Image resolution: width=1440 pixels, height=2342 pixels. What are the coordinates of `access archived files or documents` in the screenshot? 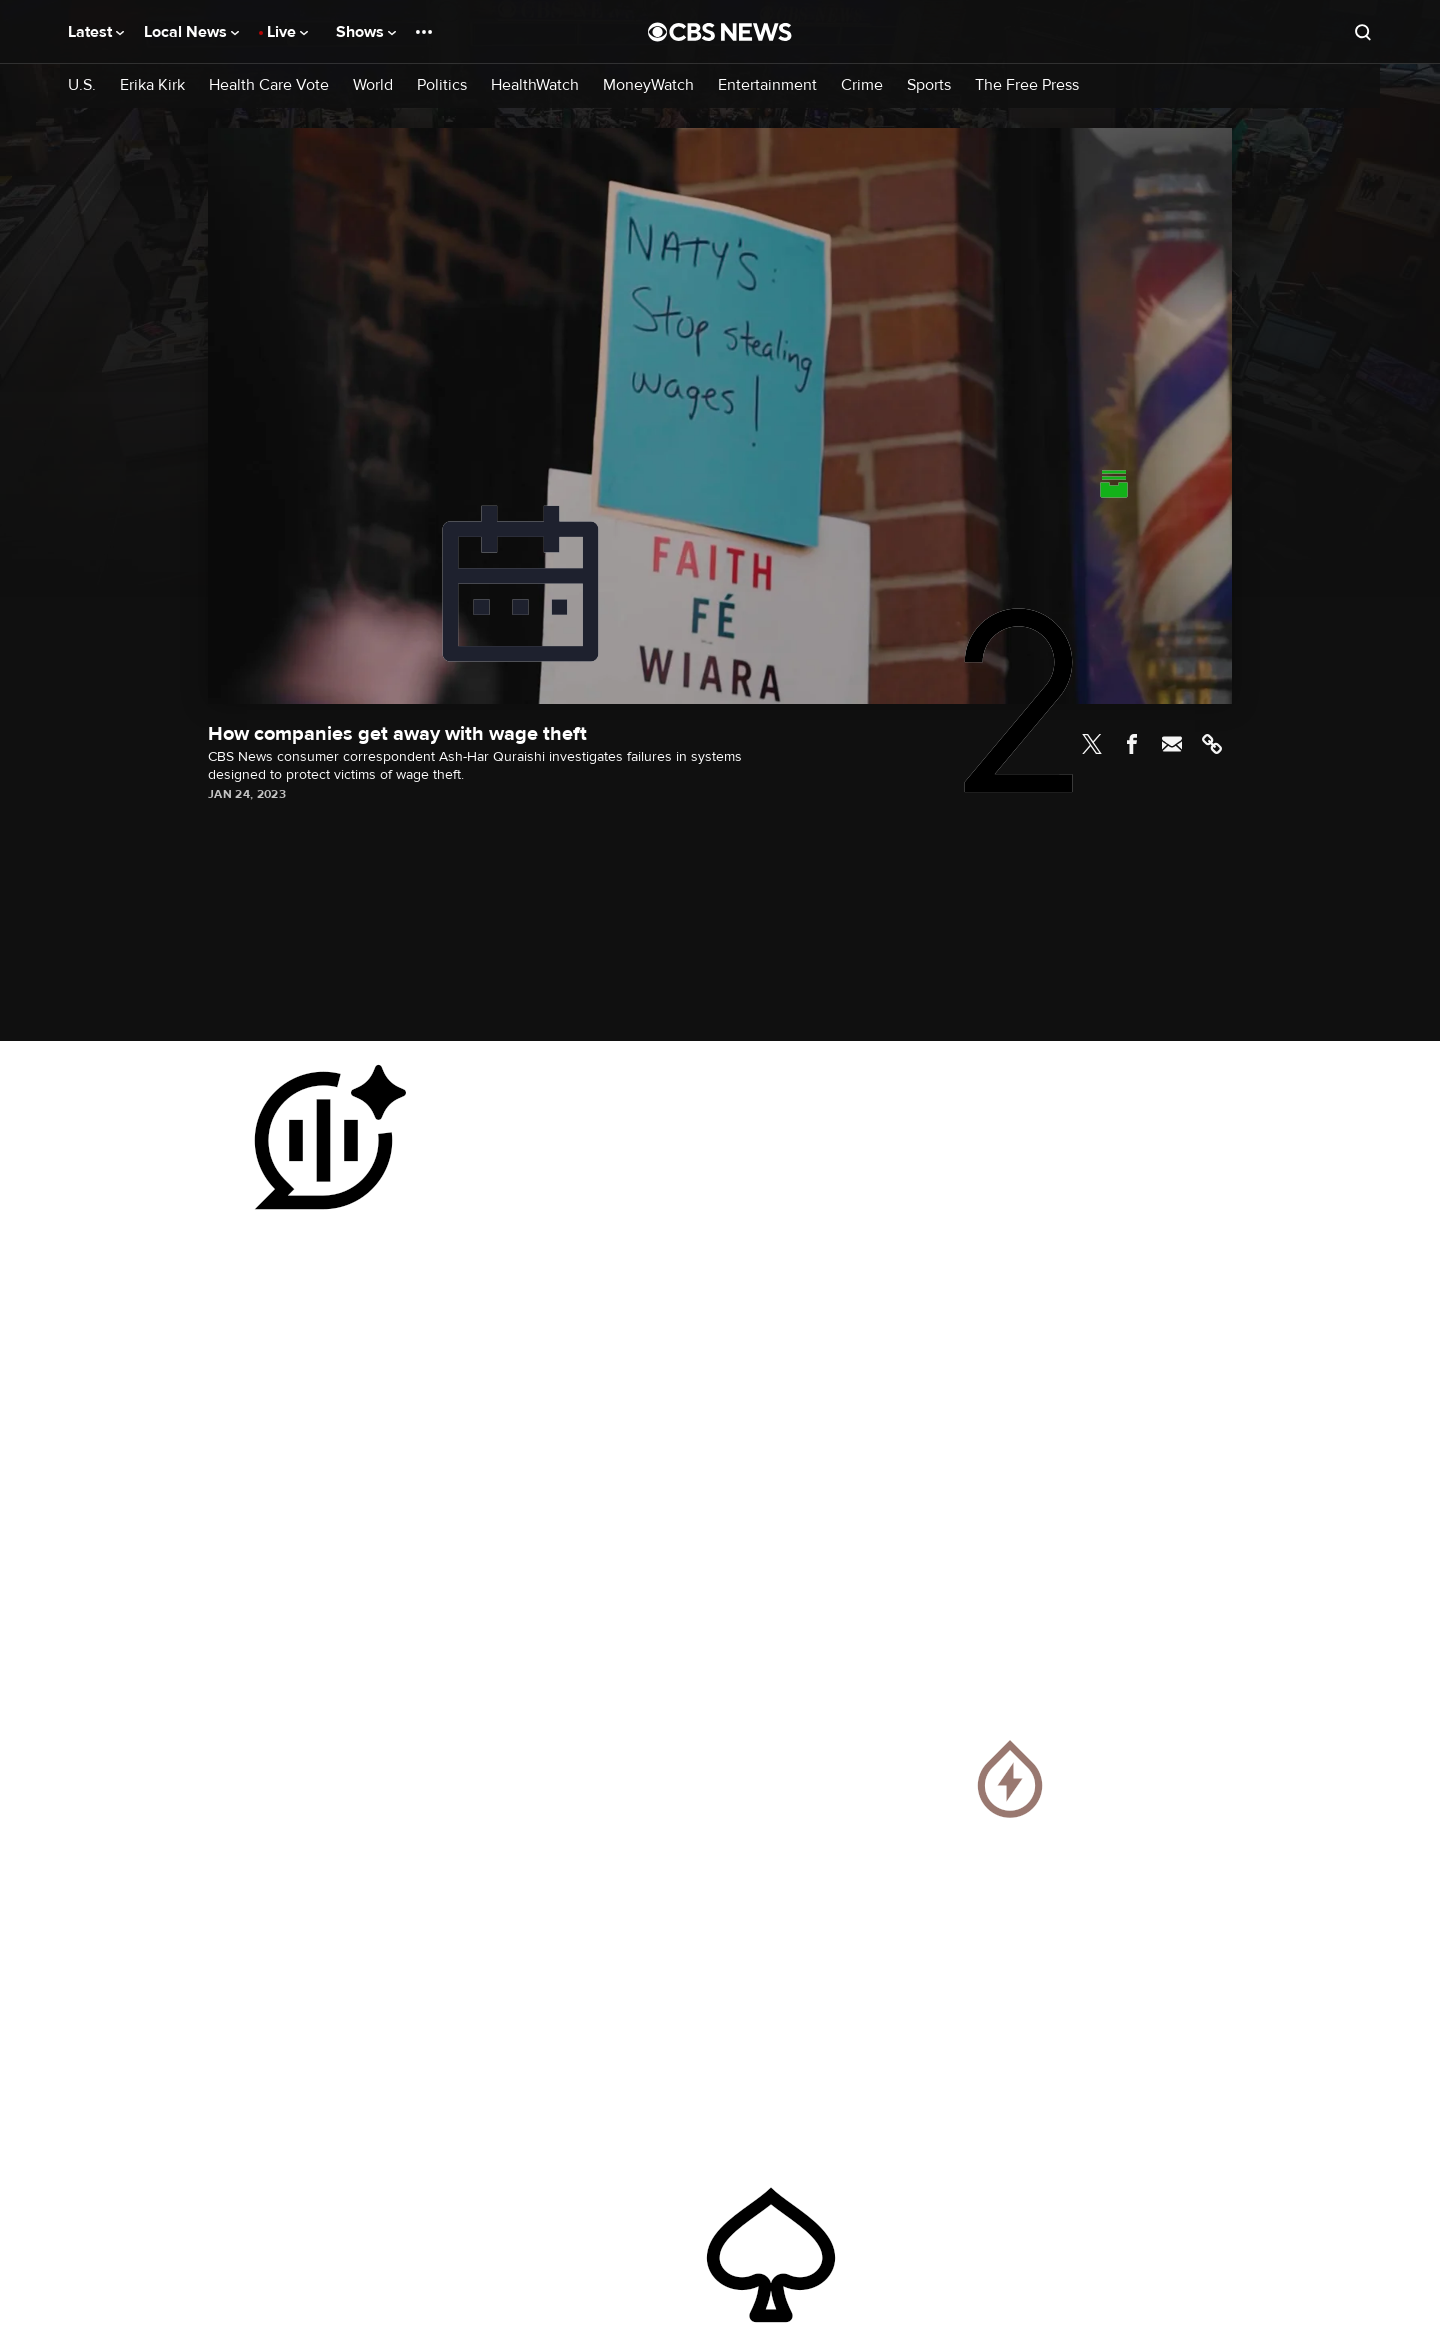 It's located at (1114, 484).